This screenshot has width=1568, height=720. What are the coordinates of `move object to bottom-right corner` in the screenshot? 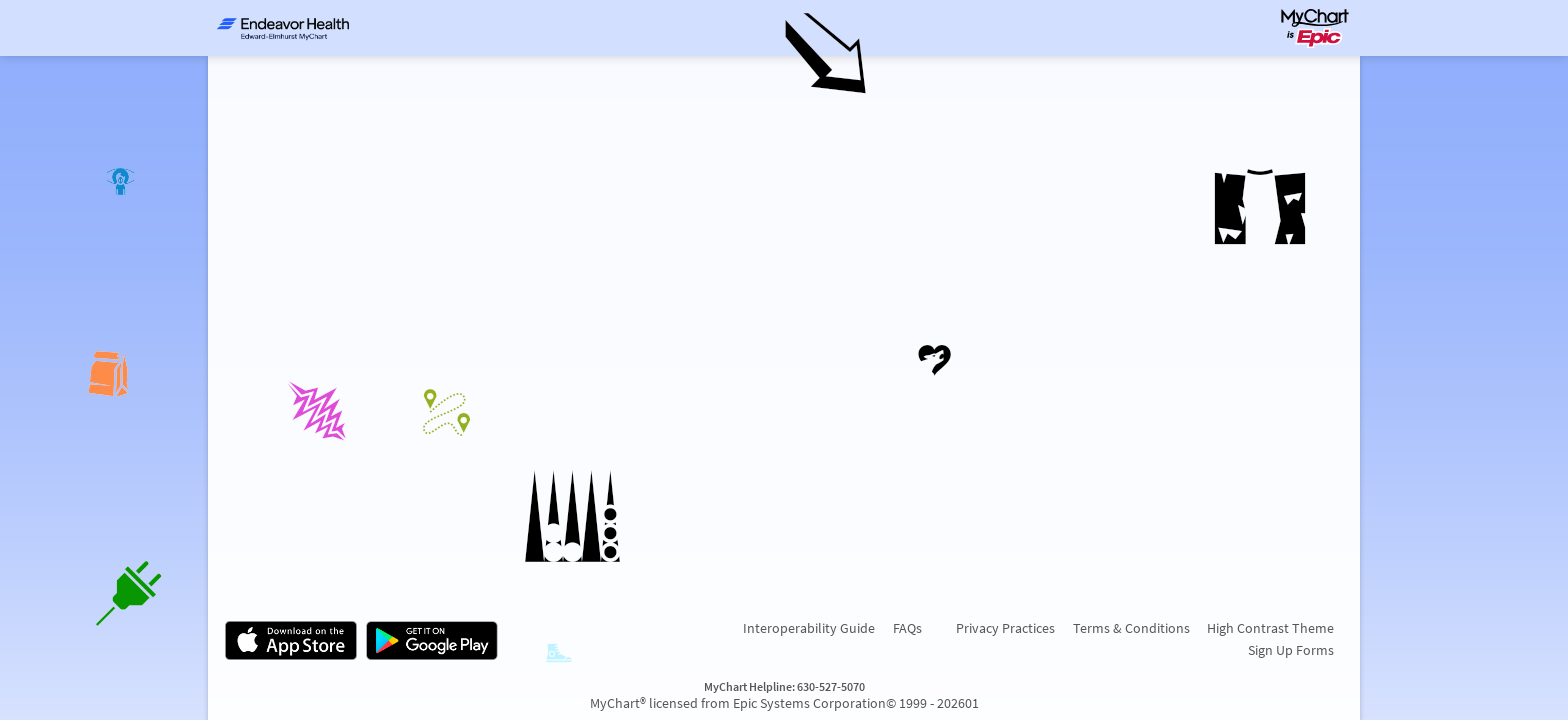 It's located at (825, 53).